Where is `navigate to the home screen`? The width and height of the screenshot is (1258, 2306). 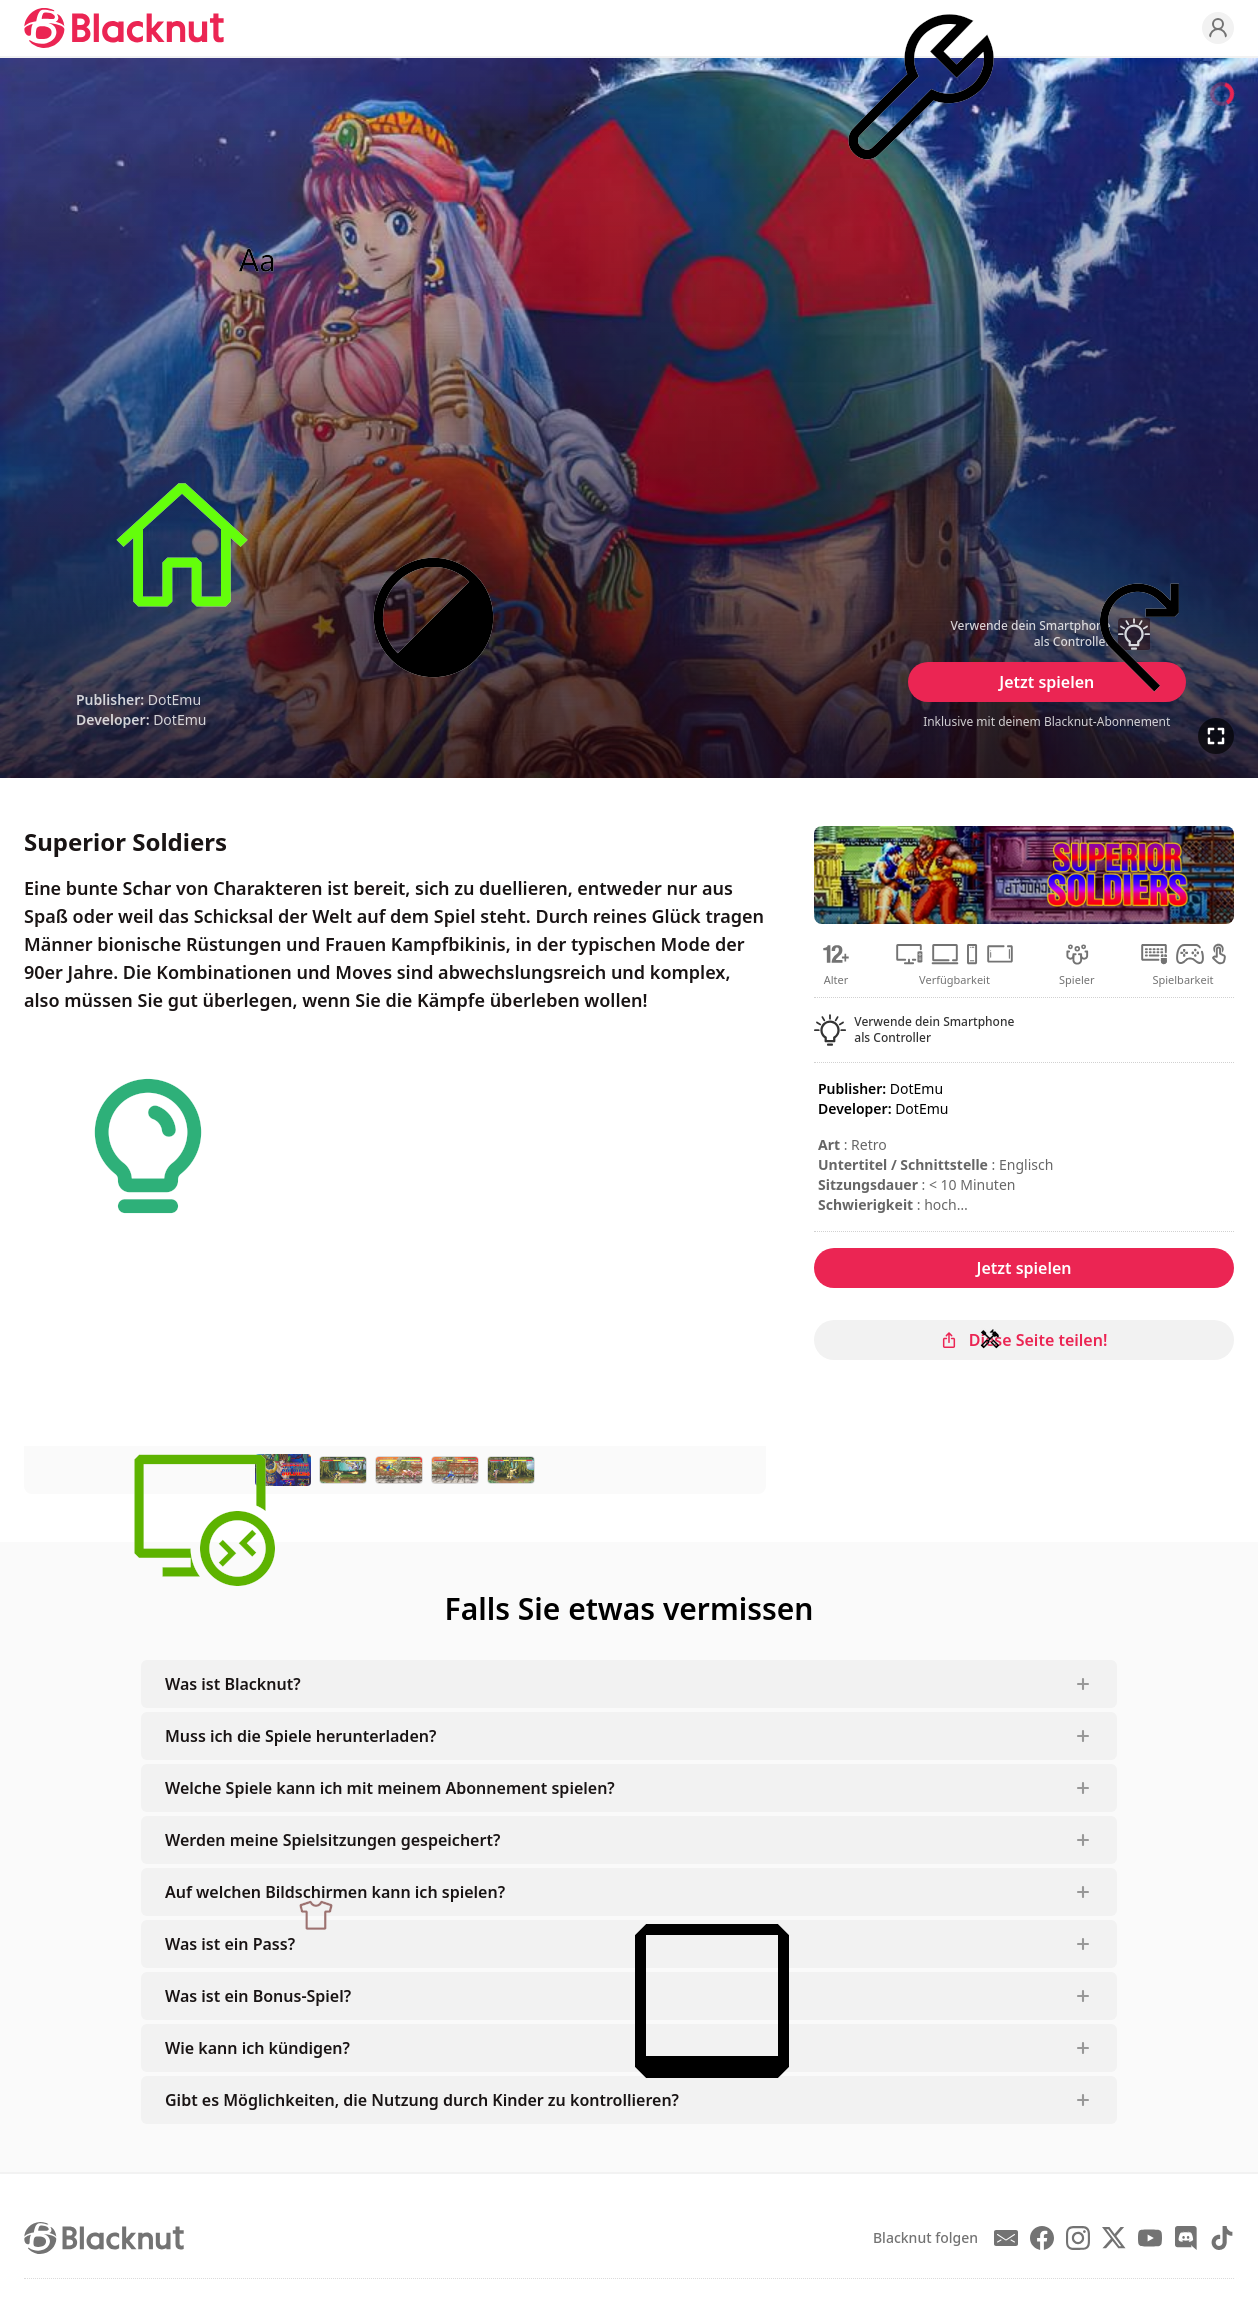 navigate to the home screen is located at coordinates (182, 548).